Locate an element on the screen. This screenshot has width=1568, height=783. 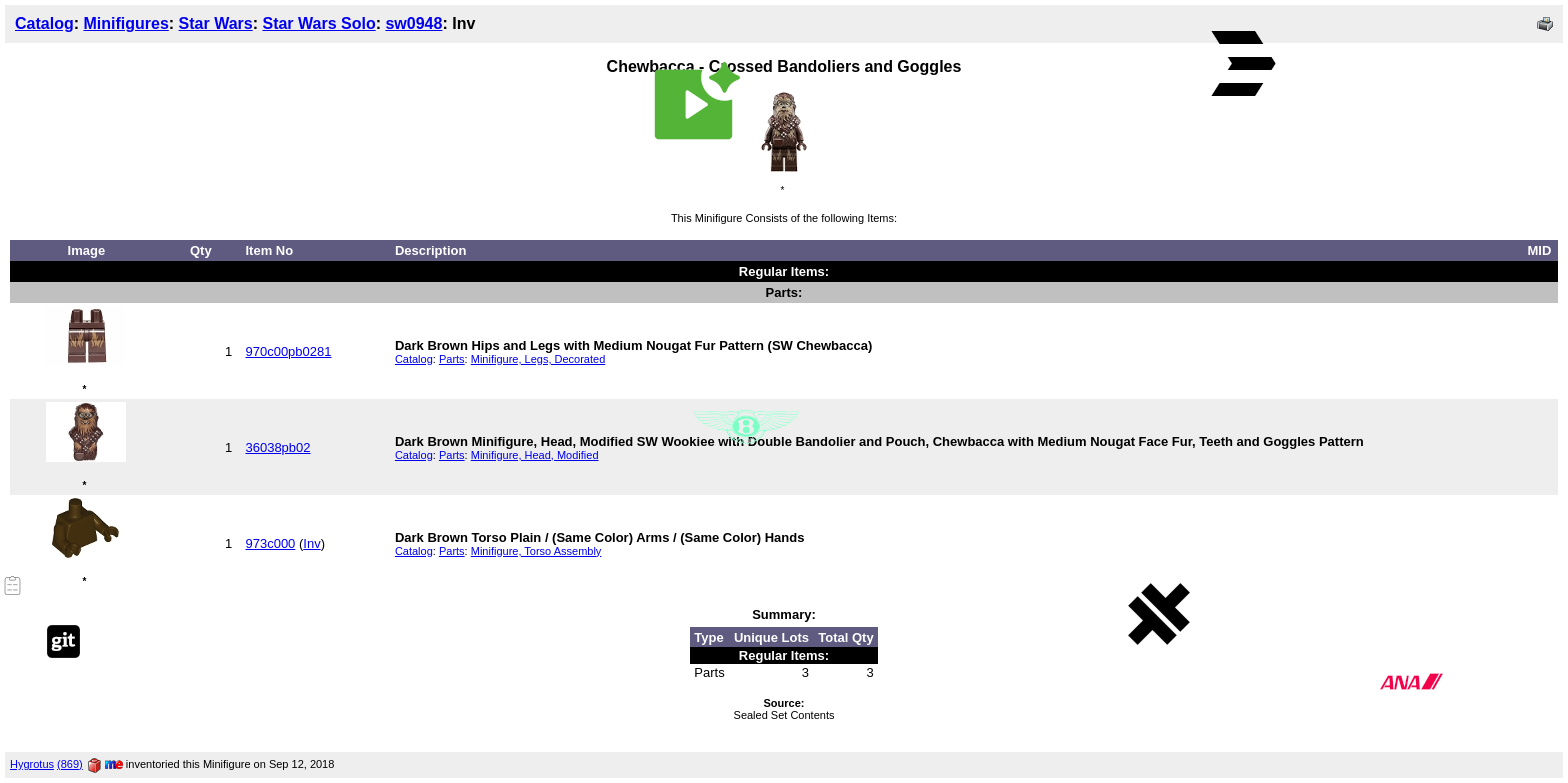
ANA (All Nippon Airways) airline logo is located at coordinates (1411, 681).